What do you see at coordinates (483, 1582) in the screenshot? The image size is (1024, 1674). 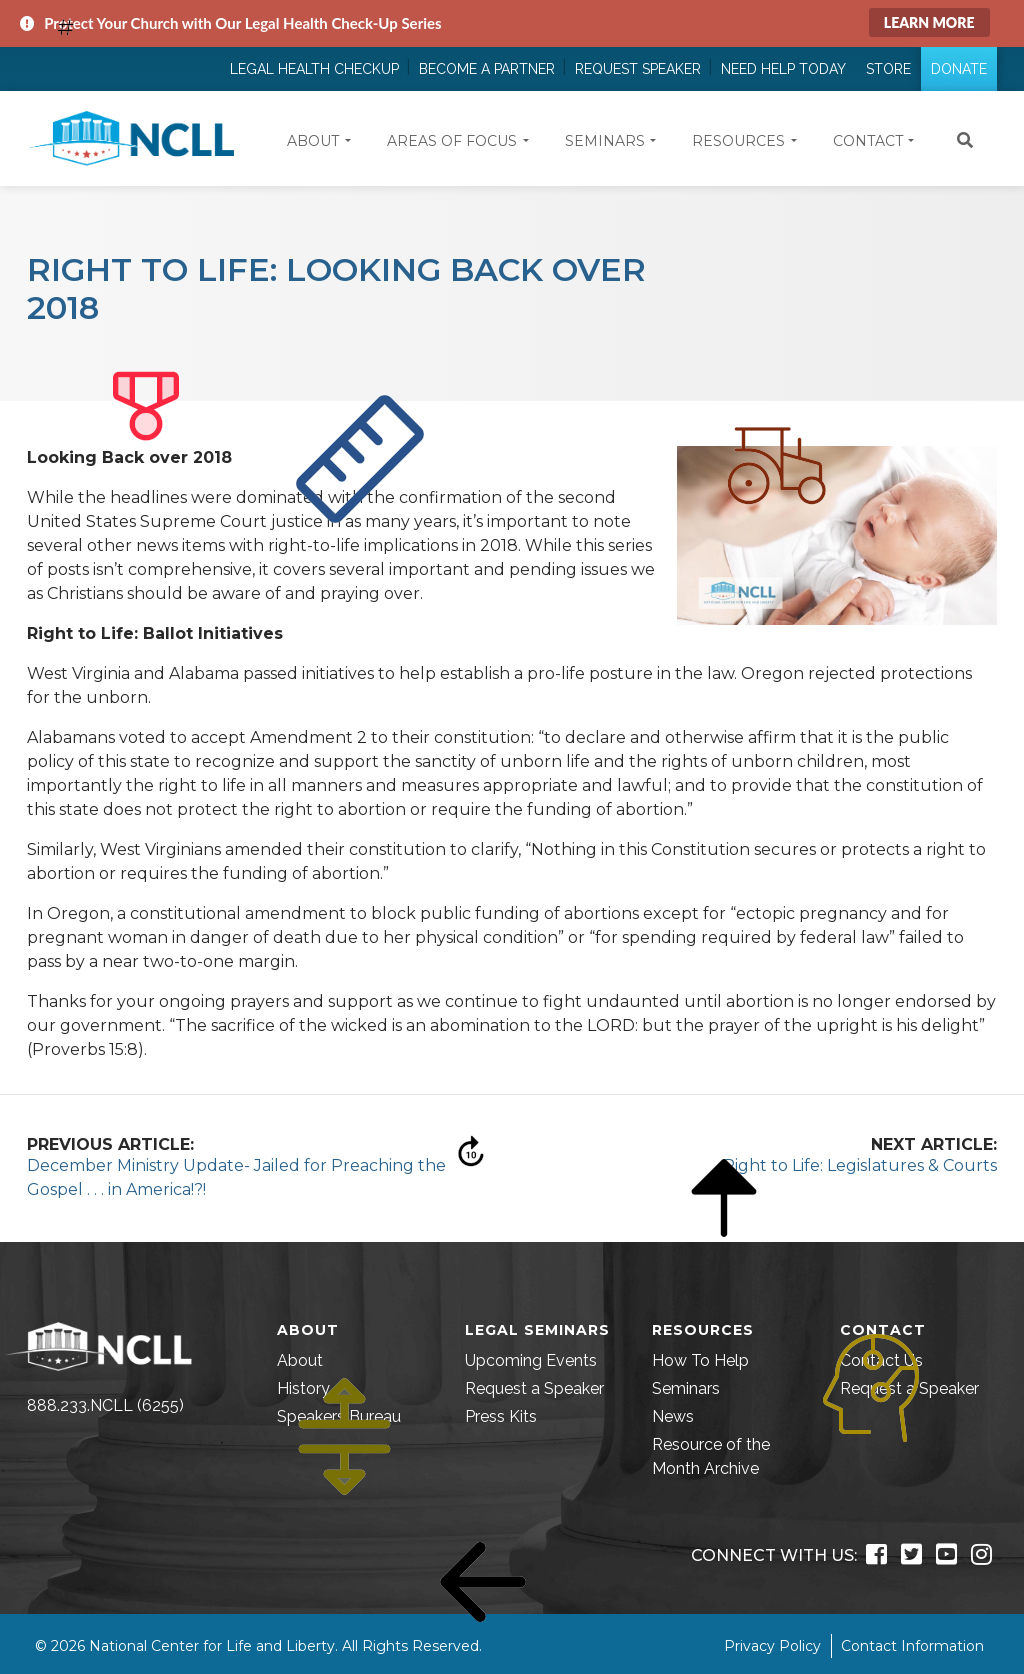 I see `go back to the previous screen` at bounding box center [483, 1582].